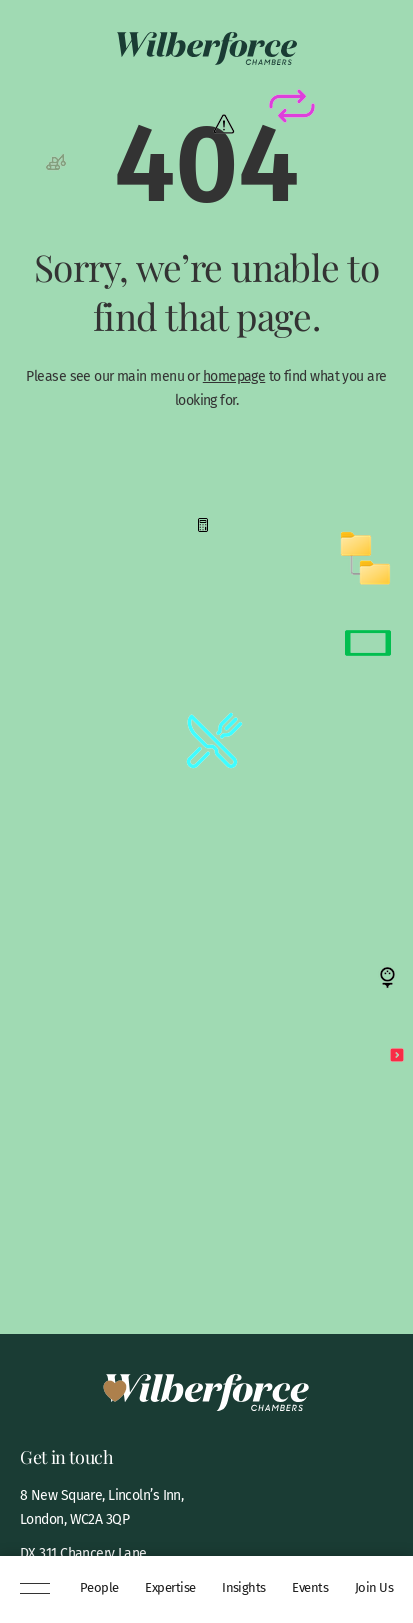  Describe the element at coordinates (397, 1055) in the screenshot. I see `navigate to the next item or screen` at that location.